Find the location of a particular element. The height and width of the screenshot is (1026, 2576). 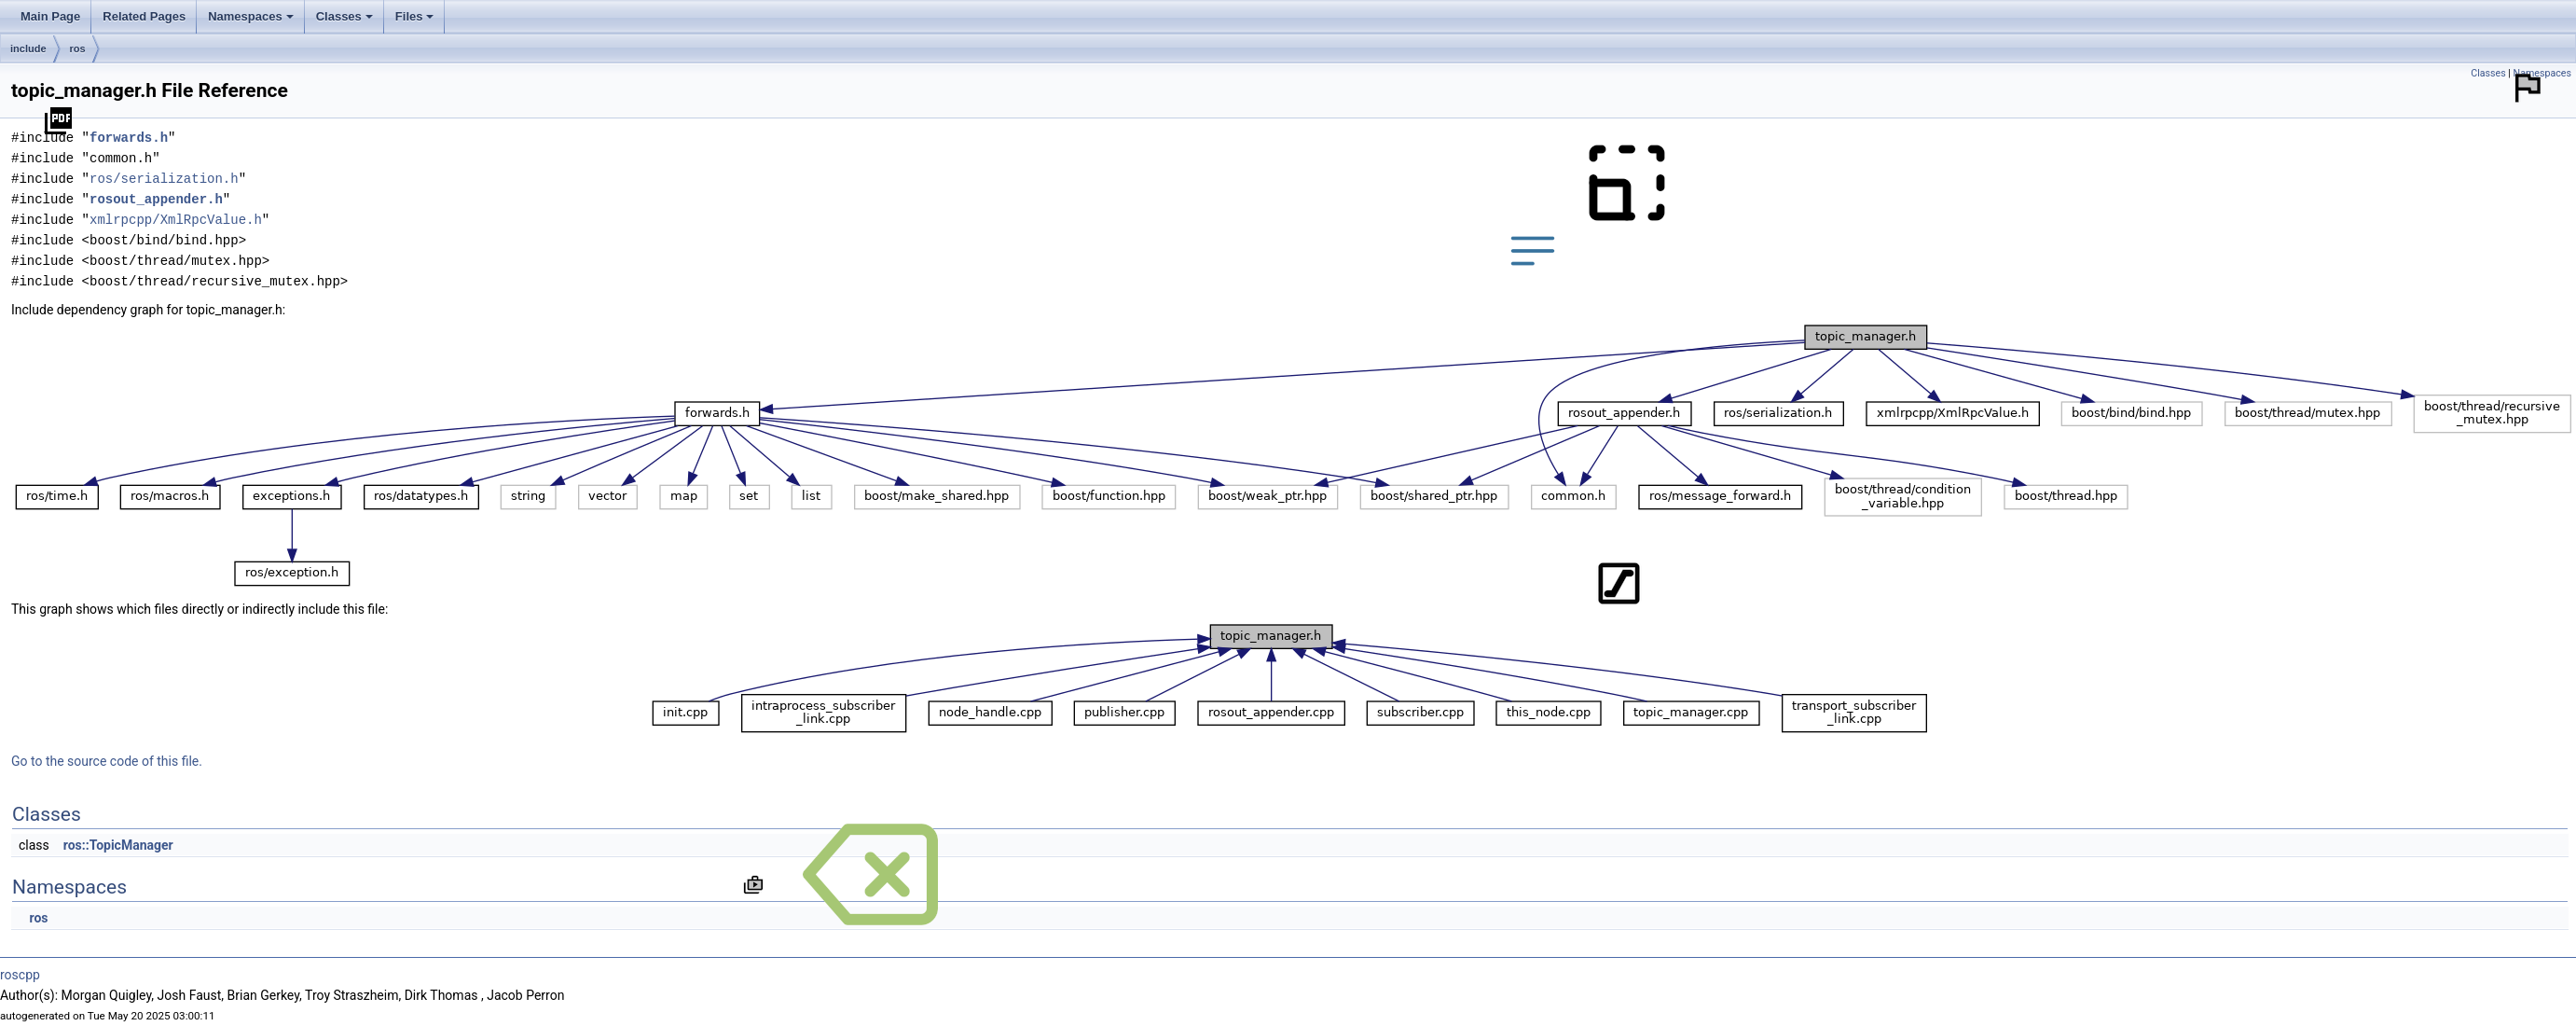

save or export as PDF is located at coordinates (58, 120).